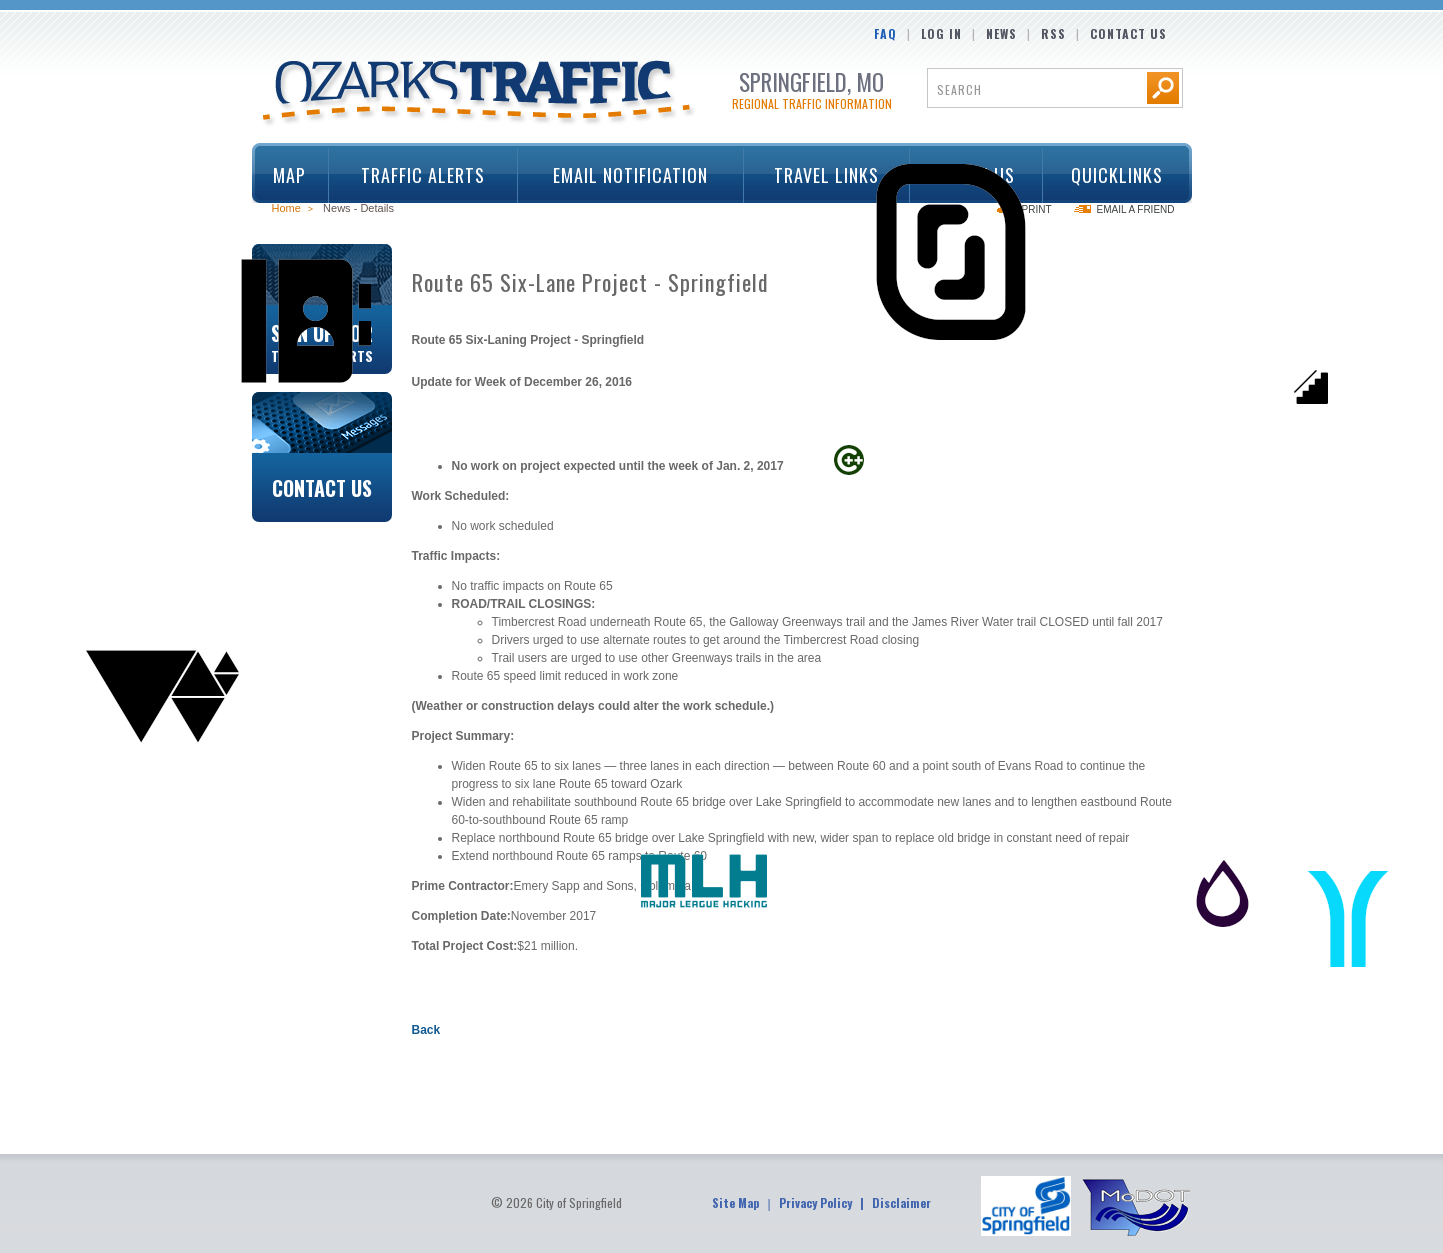 The width and height of the screenshot is (1443, 1253). Describe the element at coordinates (951, 252) in the screenshot. I see `Scaleway cloud services logo` at that location.